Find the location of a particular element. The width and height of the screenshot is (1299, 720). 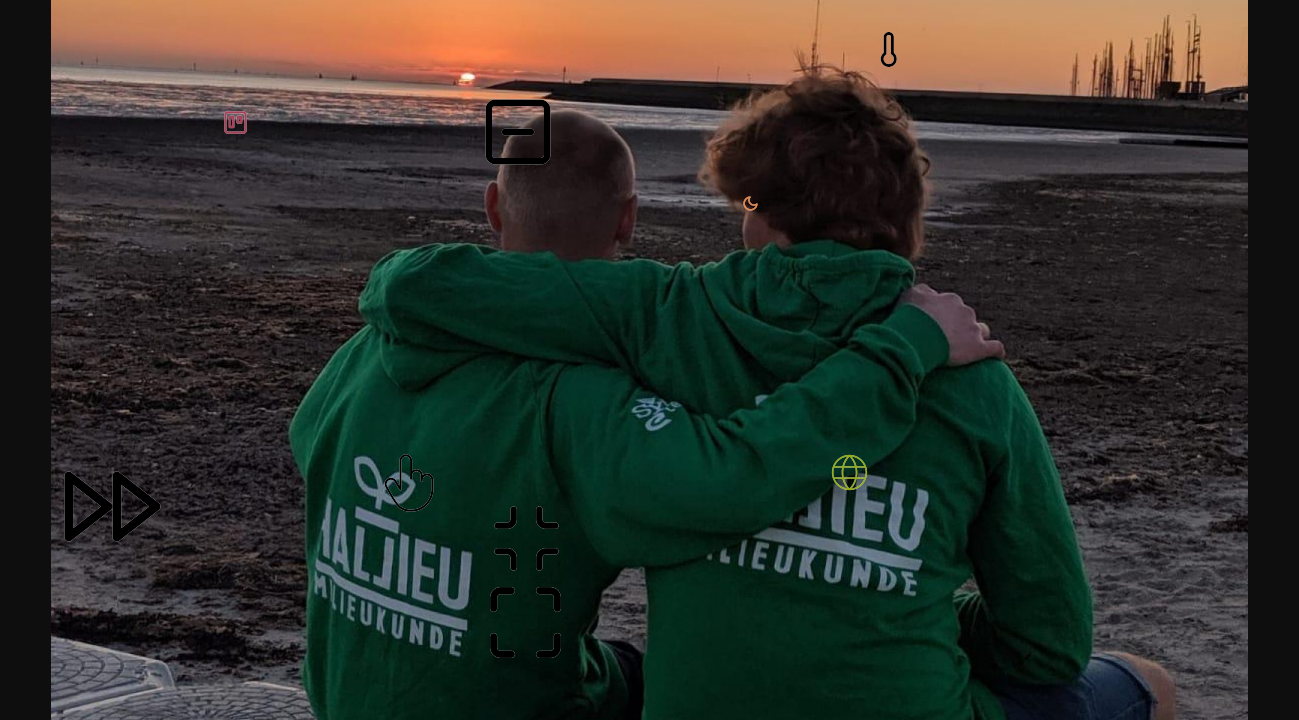

skip forward in media playback is located at coordinates (112, 506).